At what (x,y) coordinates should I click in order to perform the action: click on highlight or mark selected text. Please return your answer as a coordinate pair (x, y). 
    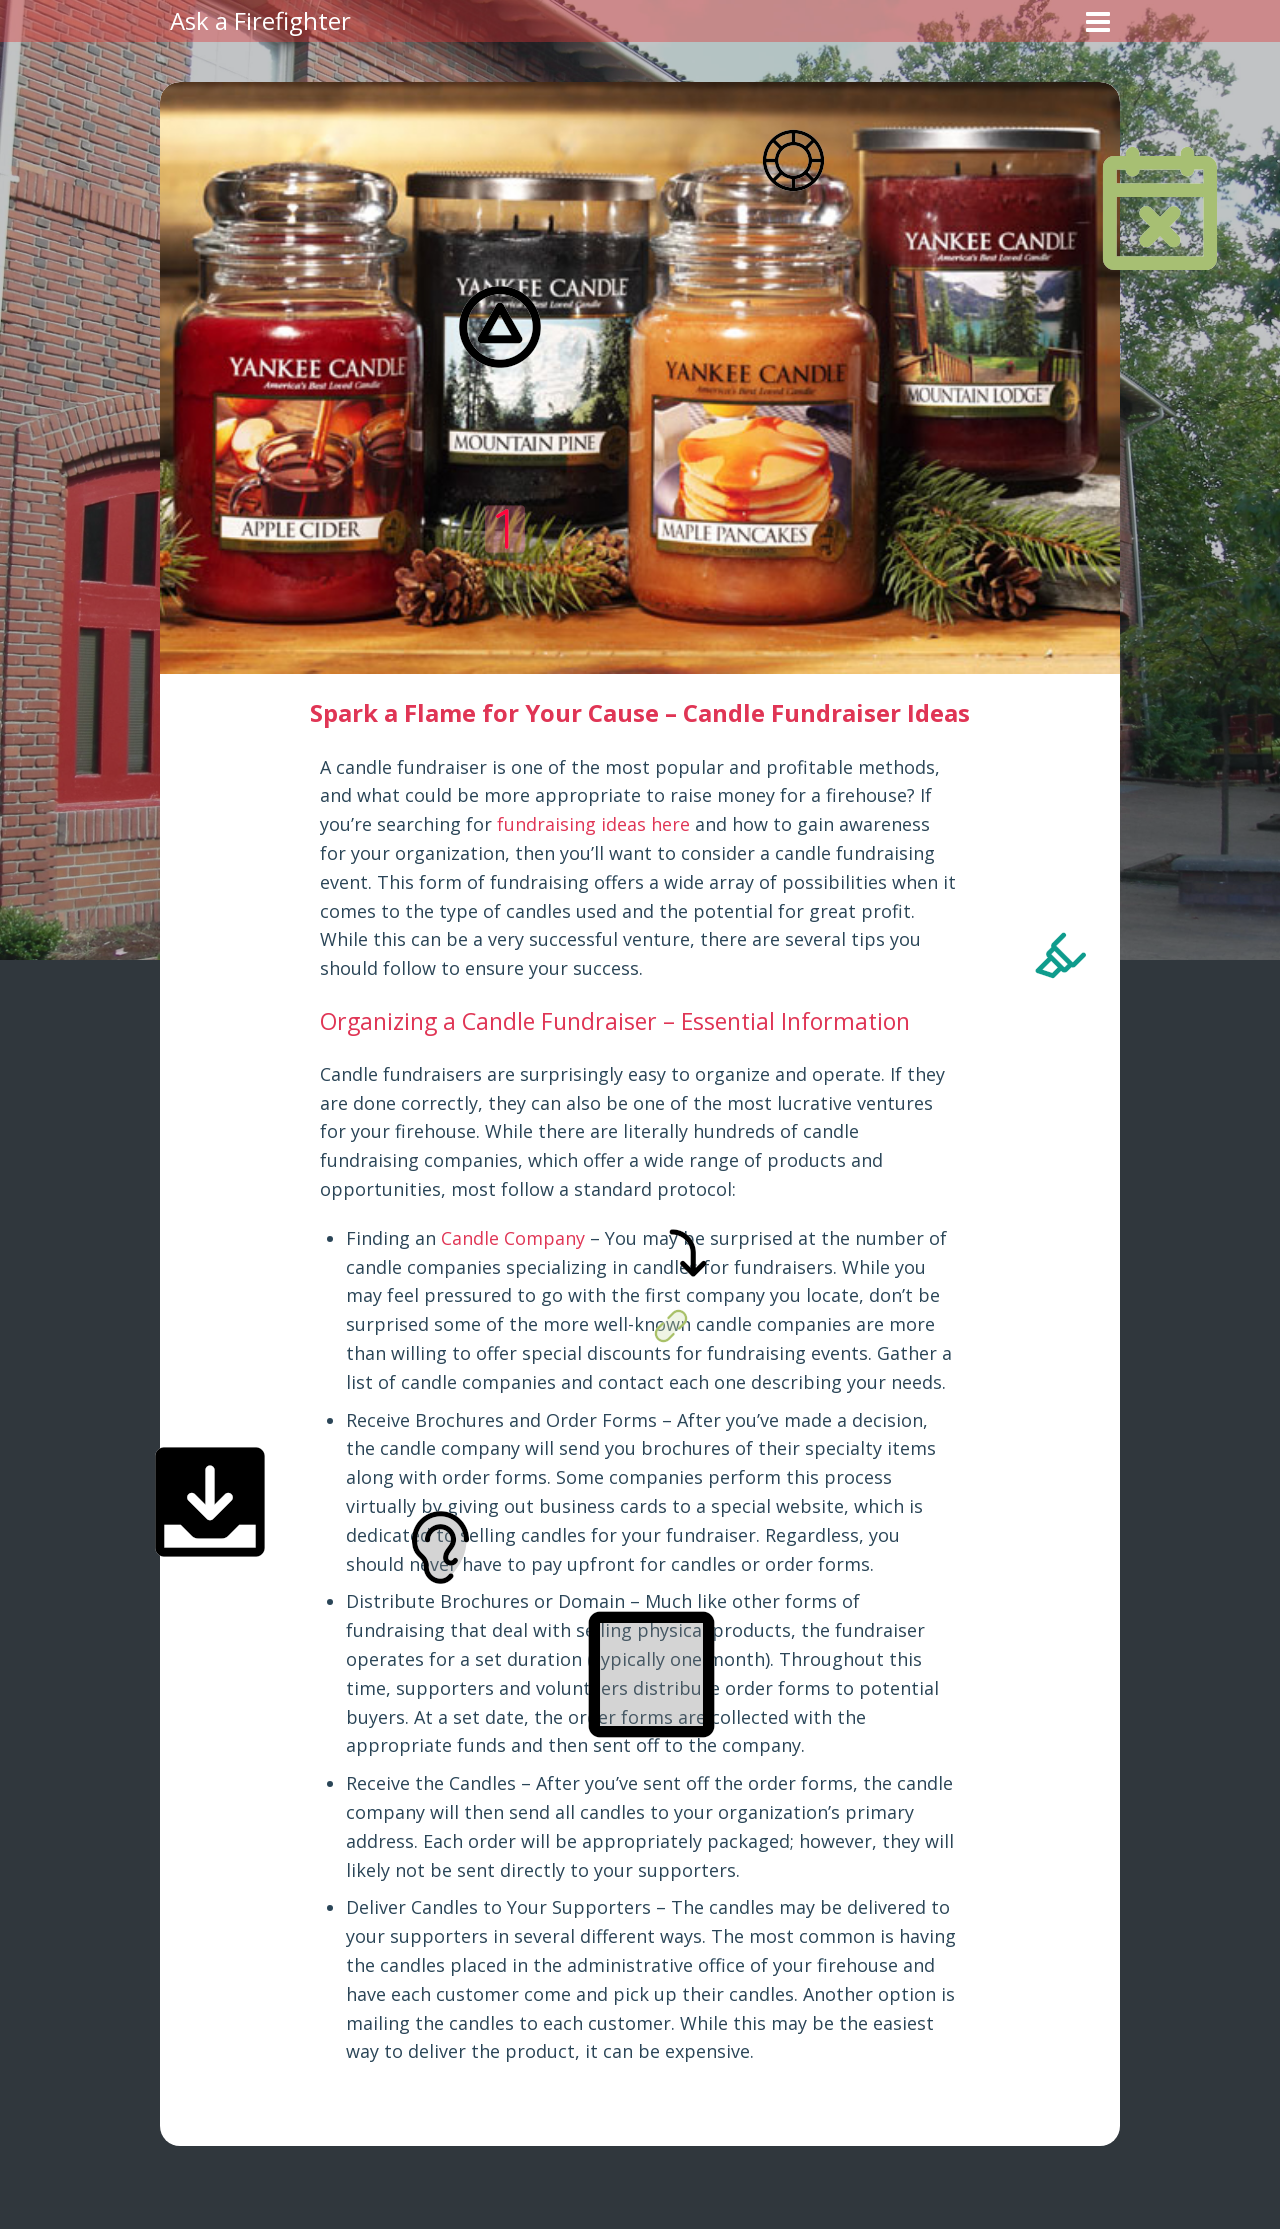
    Looking at the image, I should click on (1059, 957).